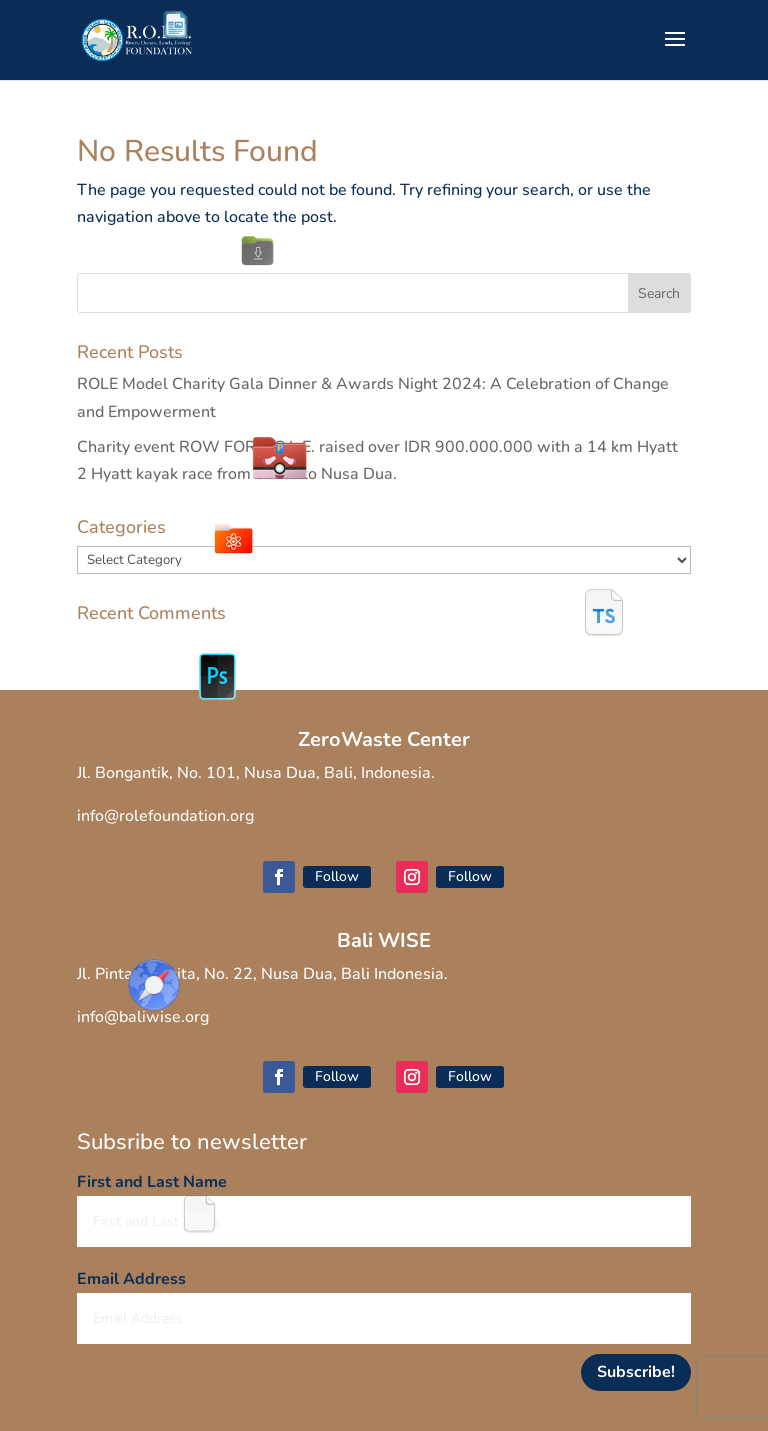 Image resolution: width=768 pixels, height=1431 pixels. I want to click on open a text document template file, so click(175, 24).